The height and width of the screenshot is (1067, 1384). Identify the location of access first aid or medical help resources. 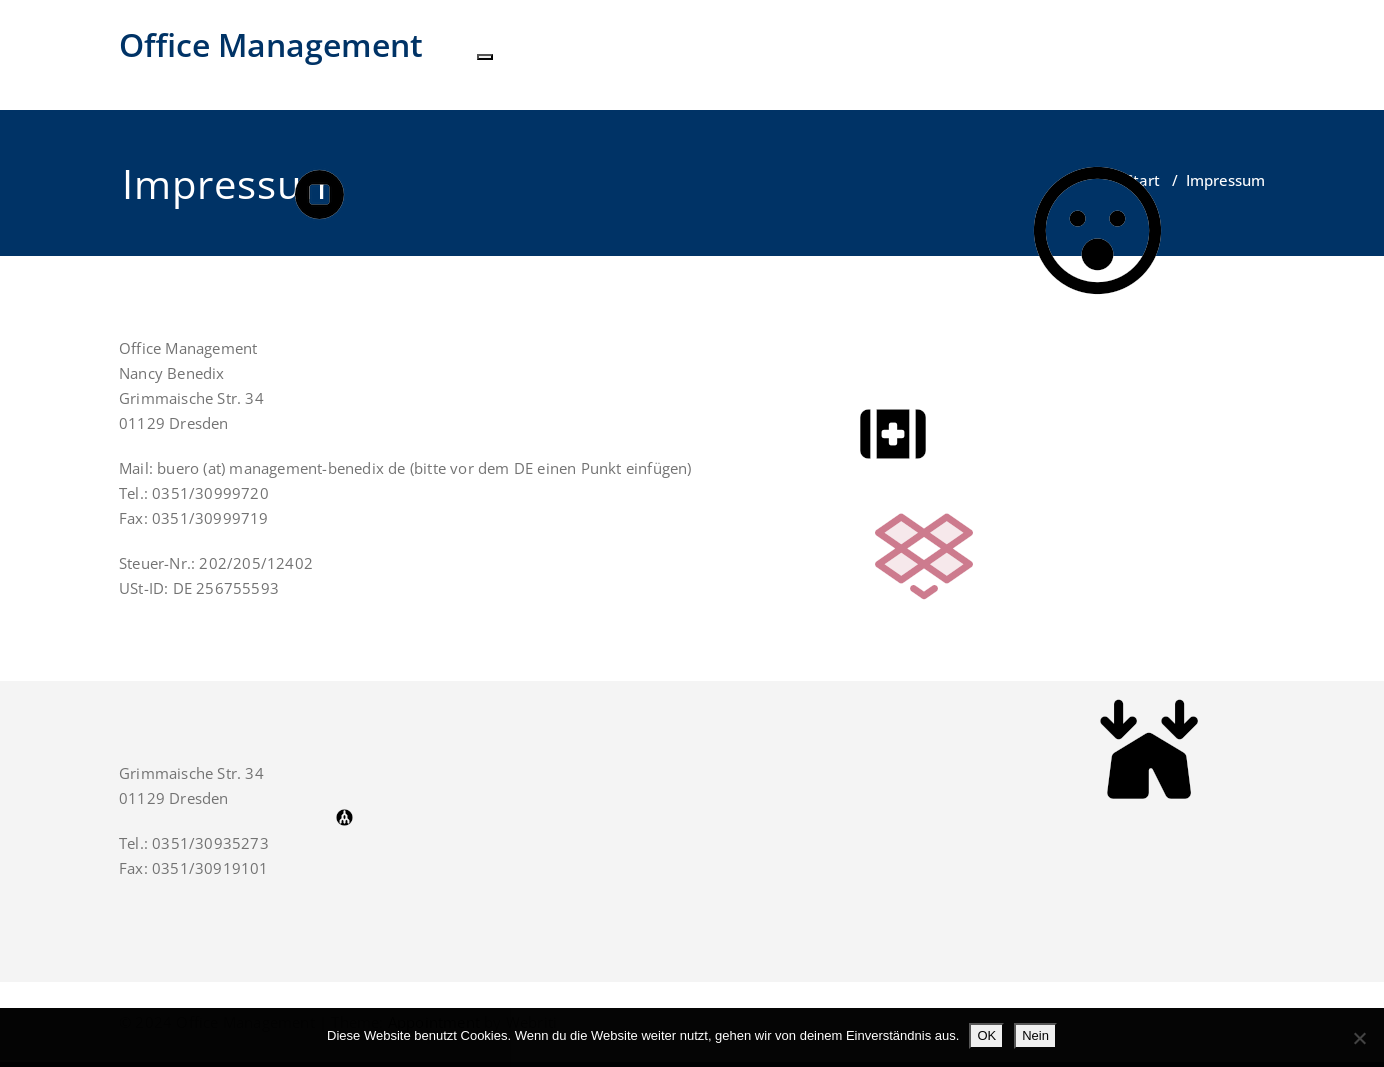
(893, 434).